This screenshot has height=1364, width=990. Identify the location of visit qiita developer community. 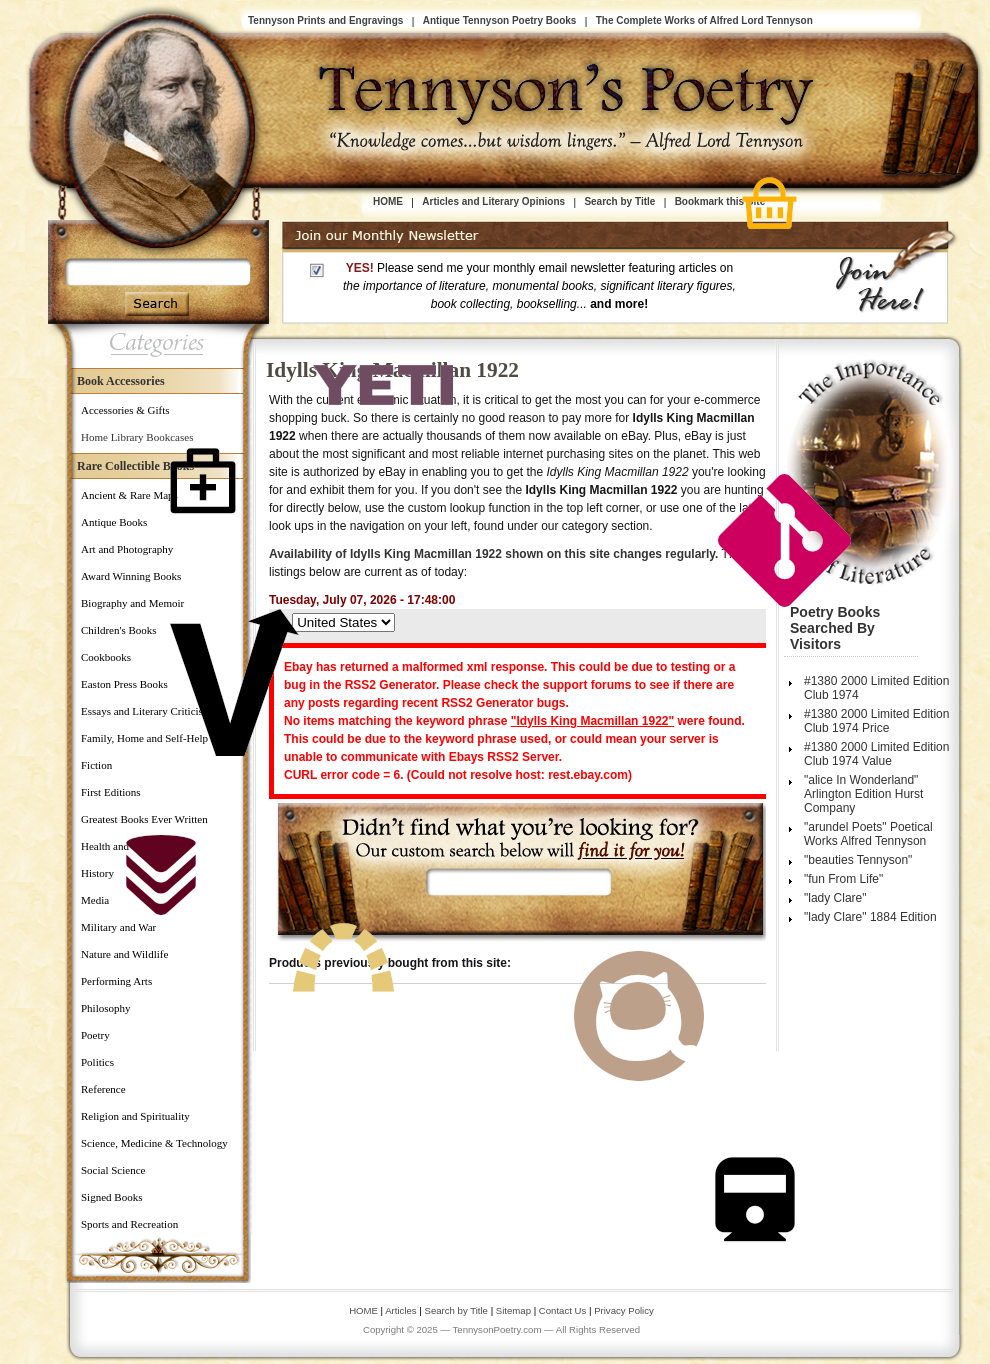
(639, 1016).